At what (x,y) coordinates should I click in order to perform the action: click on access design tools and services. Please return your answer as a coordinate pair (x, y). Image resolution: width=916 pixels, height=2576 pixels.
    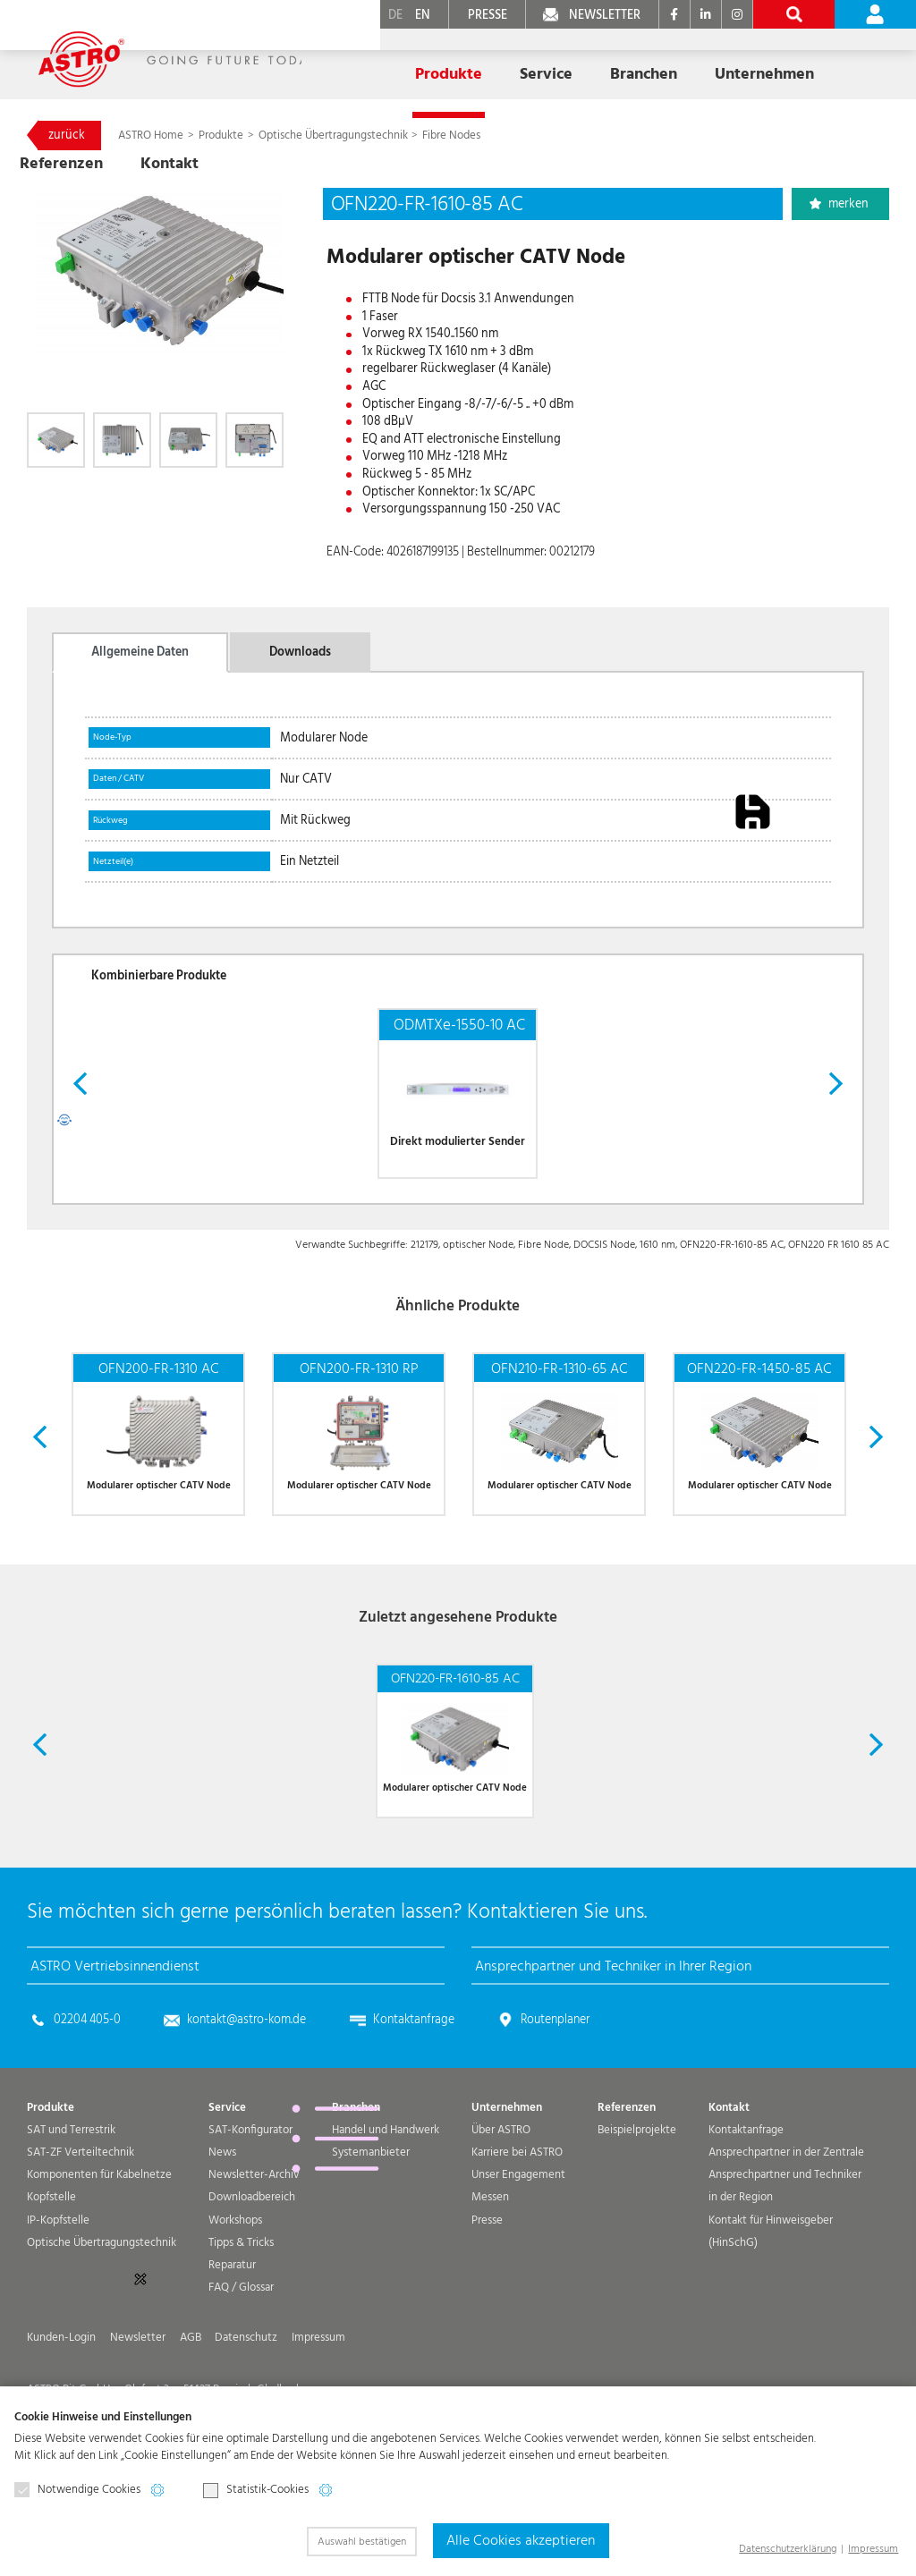
    Looking at the image, I should click on (140, 2279).